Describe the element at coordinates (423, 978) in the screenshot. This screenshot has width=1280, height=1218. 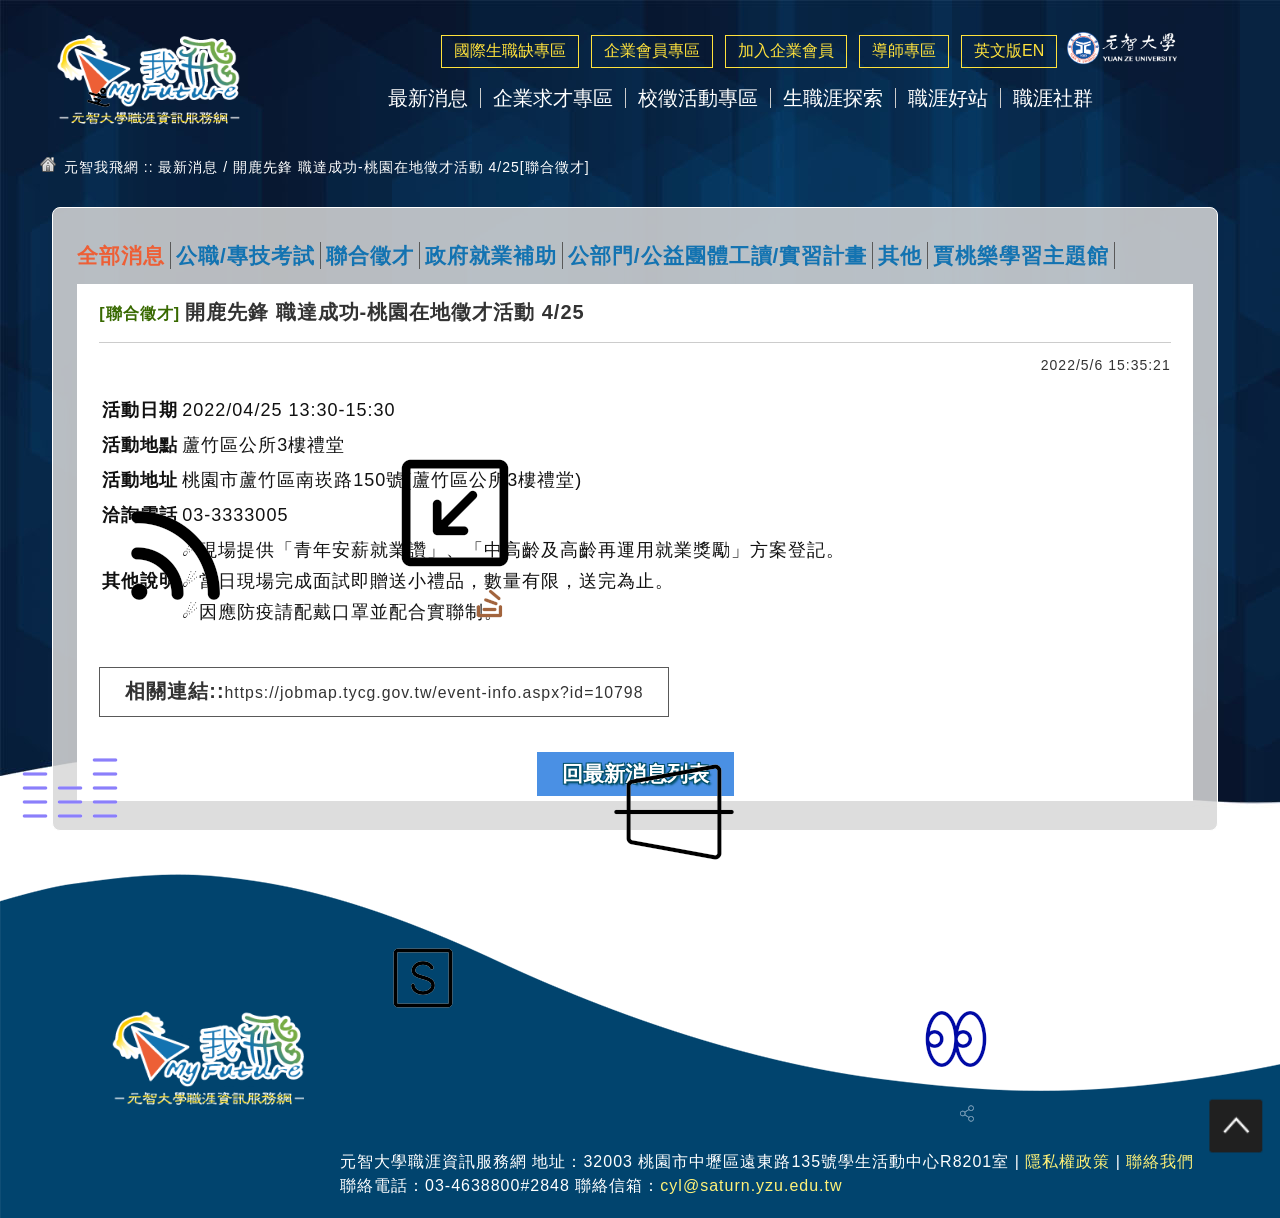
I see `link to stripe payment services` at that location.